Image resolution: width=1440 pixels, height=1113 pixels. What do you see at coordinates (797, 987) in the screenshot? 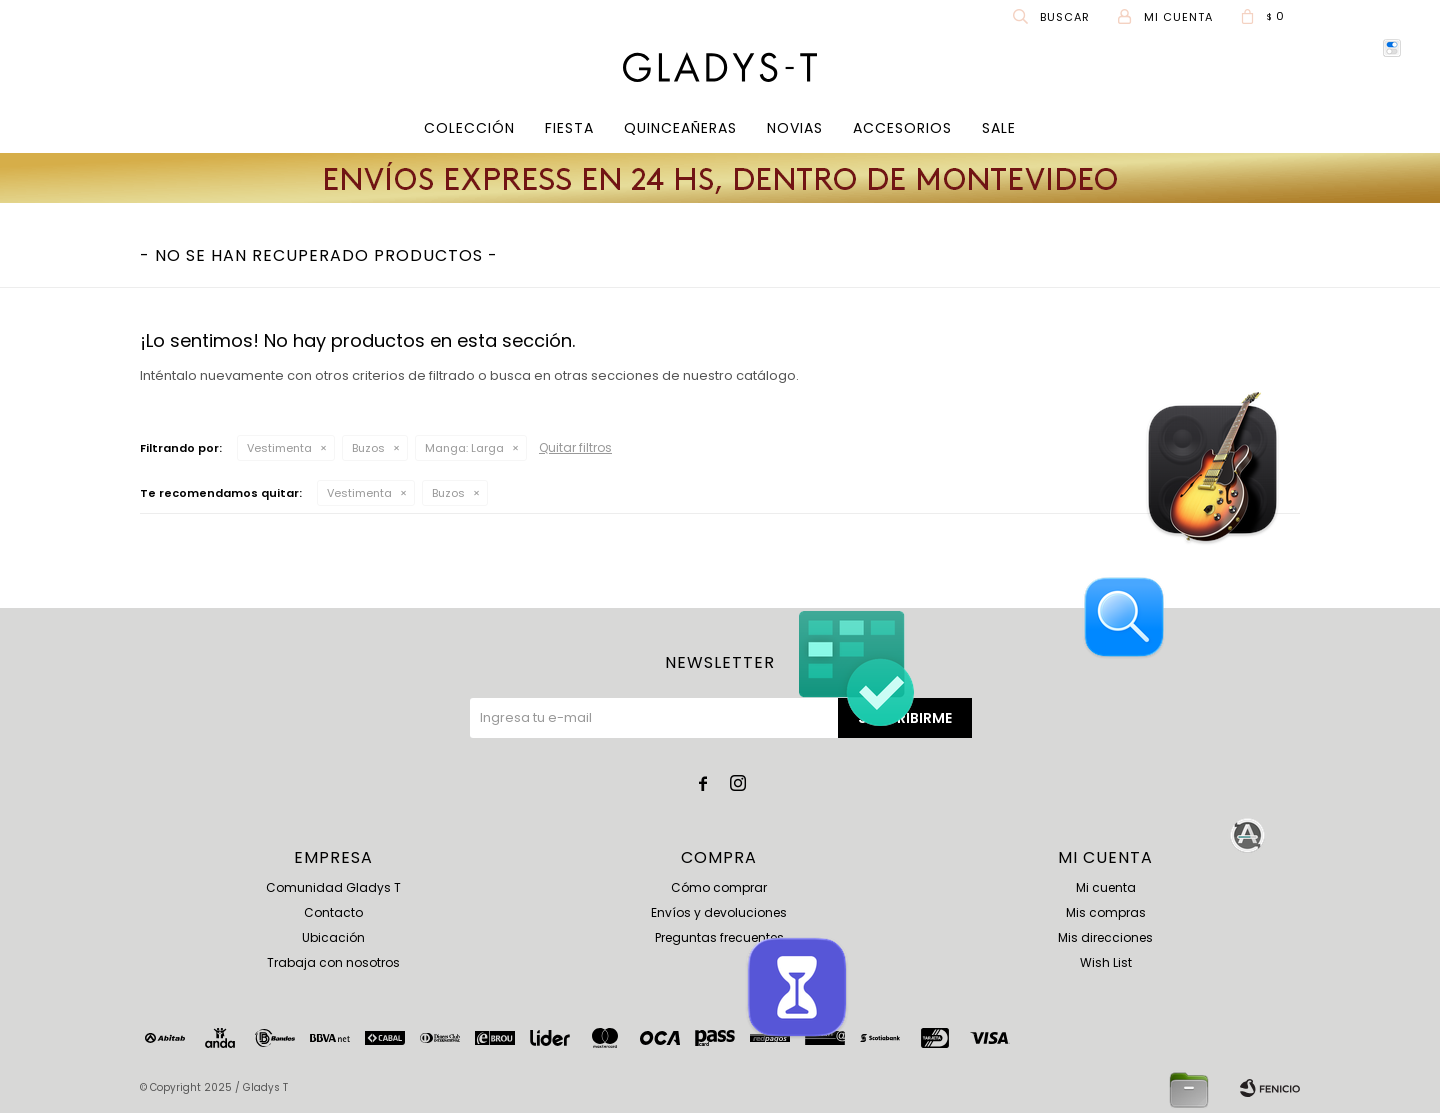
I see `open Screen Time settings` at bounding box center [797, 987].